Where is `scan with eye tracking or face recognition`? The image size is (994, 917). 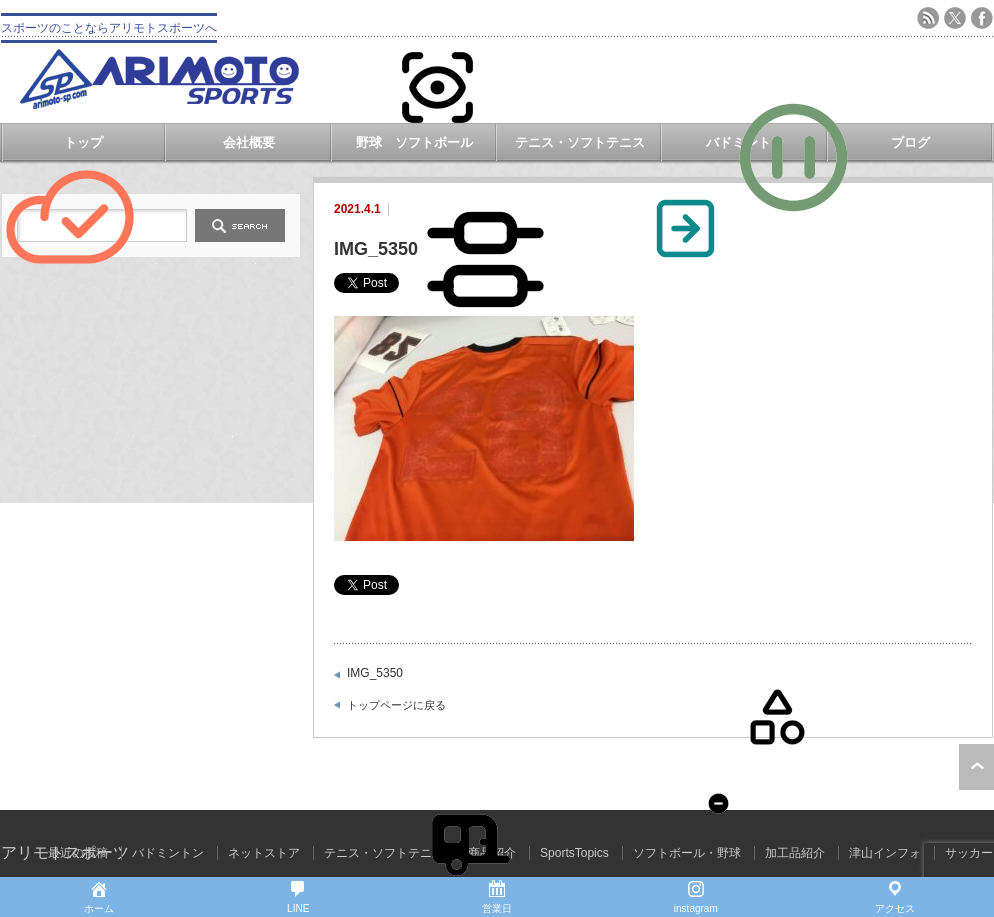
scan with eye tracking or face recognition is located at coordinates (437, 87).